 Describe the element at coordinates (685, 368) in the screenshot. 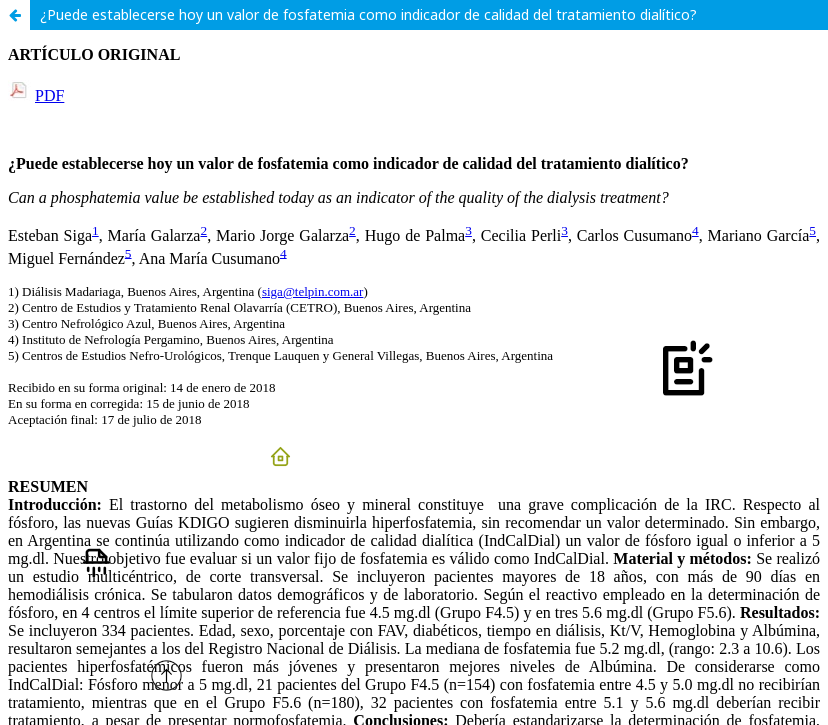

I see `indicates sponsored or advertisement content` at that location.